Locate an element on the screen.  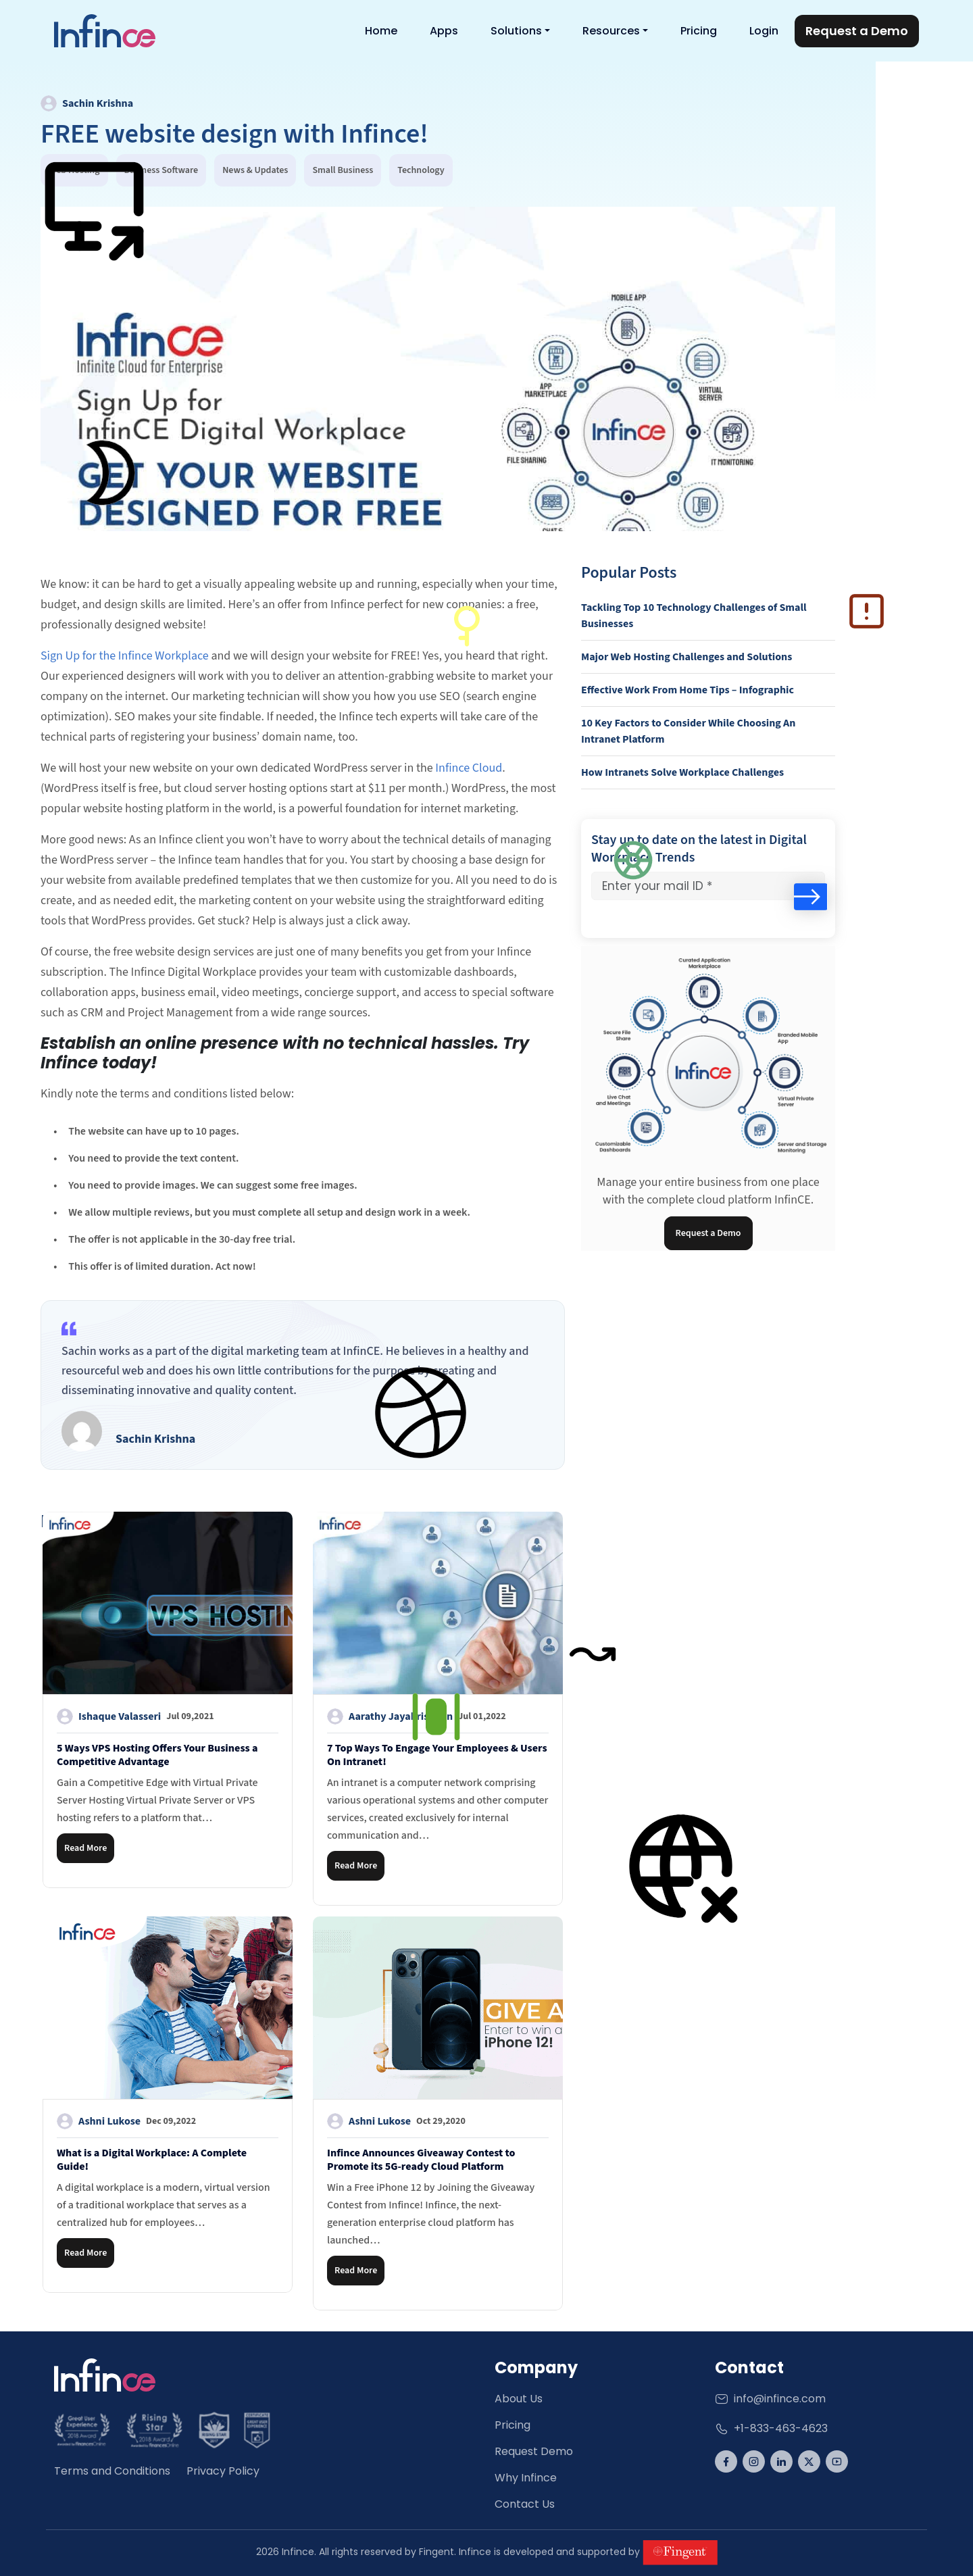
share your screen with others is located at coordinates (94, 206).